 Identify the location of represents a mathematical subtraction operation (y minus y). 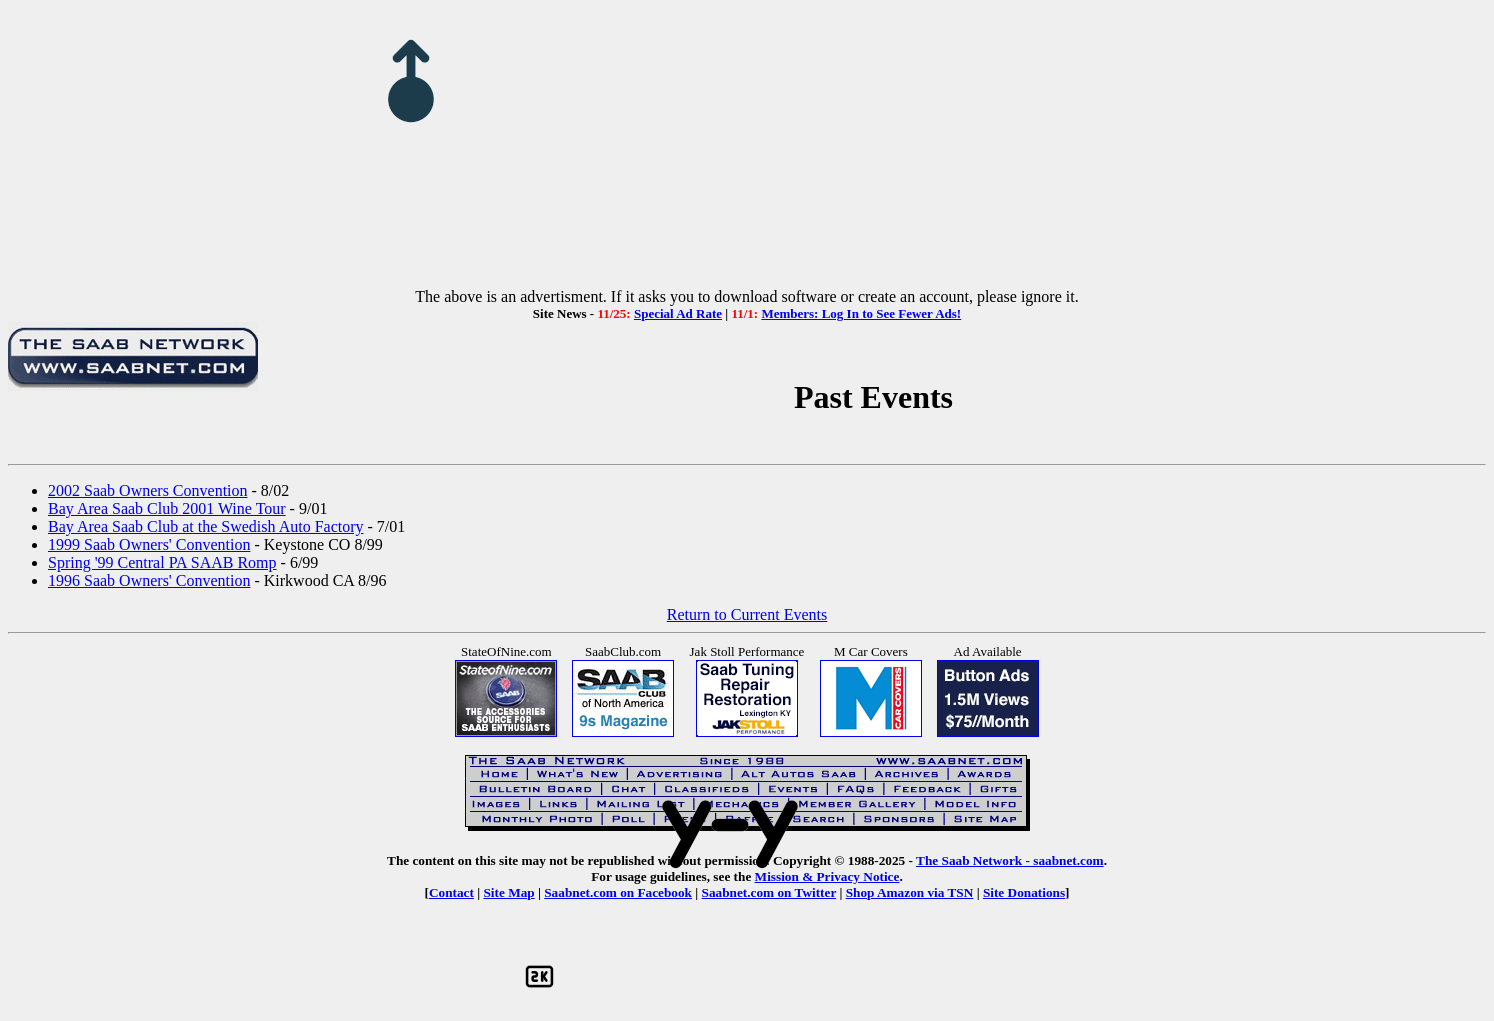
(730, 825).